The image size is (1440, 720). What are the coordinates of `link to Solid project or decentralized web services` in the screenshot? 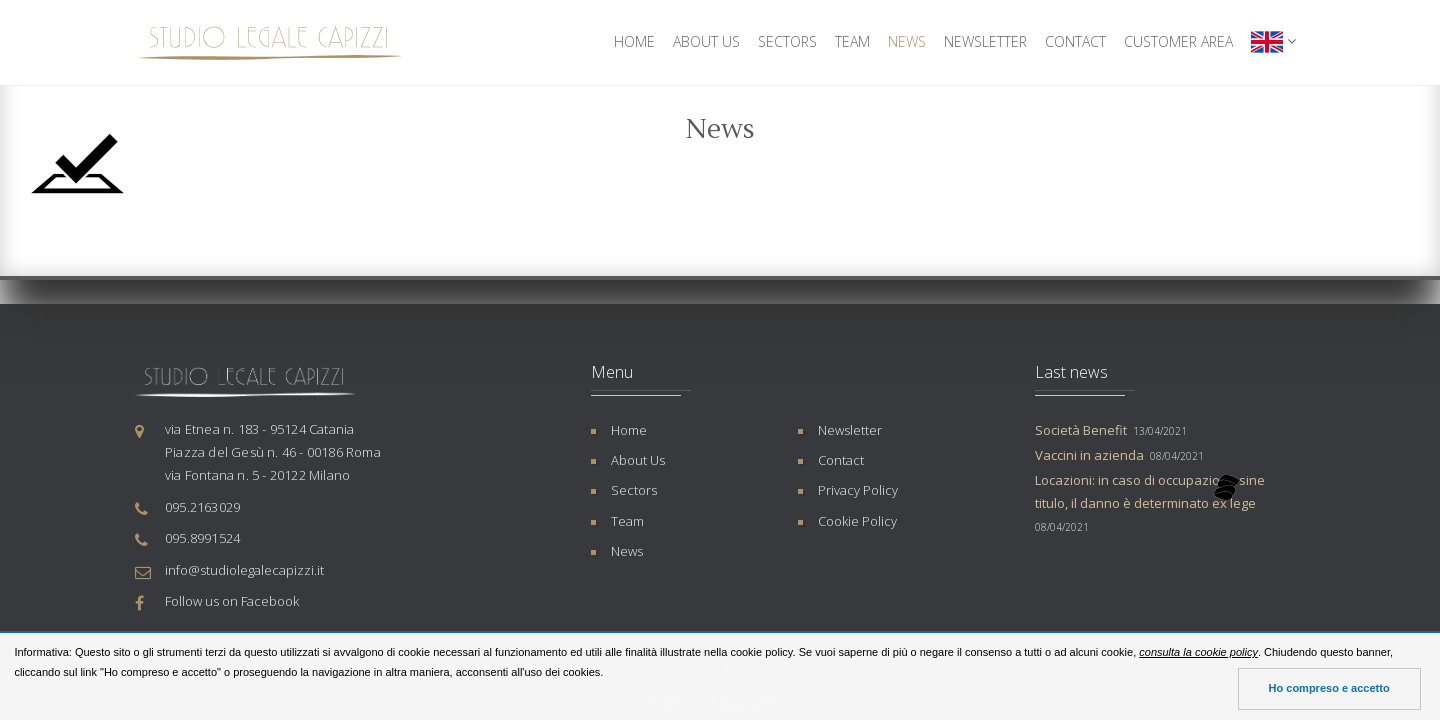 It's located at (1226, 487).